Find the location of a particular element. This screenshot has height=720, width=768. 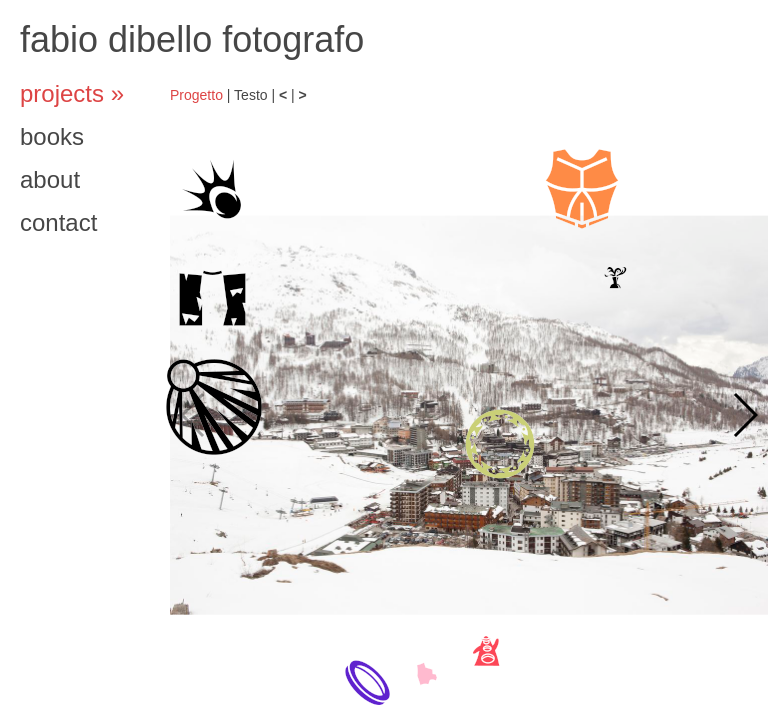

extract resources or energy in a game is located at coordinates (214, 407).